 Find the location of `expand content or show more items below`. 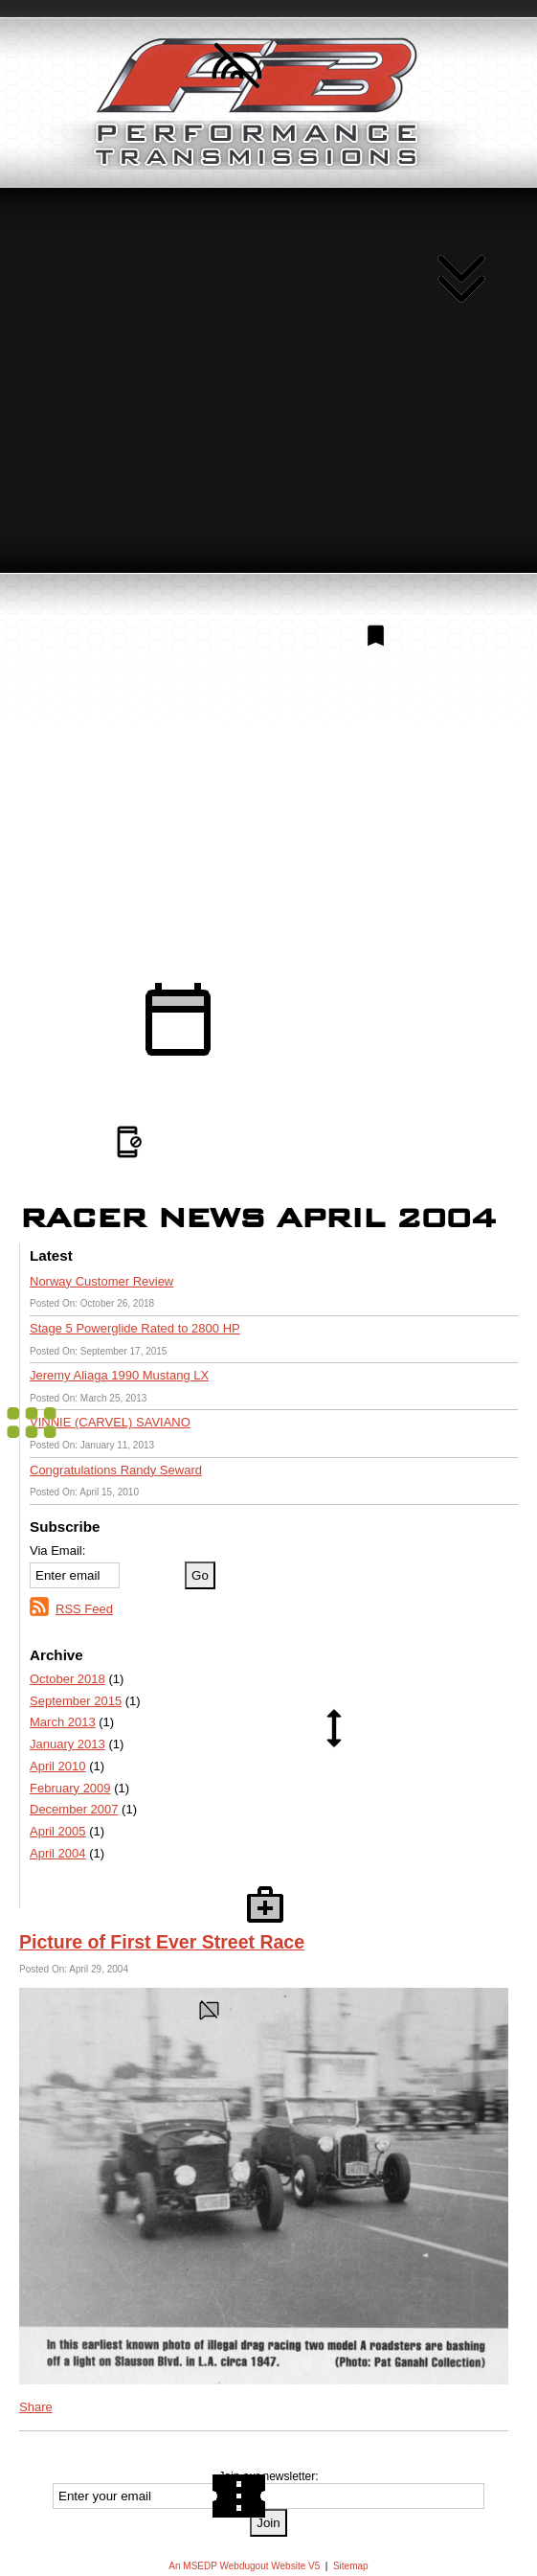

expand content or show more items below is located at coordinates (461, 277).